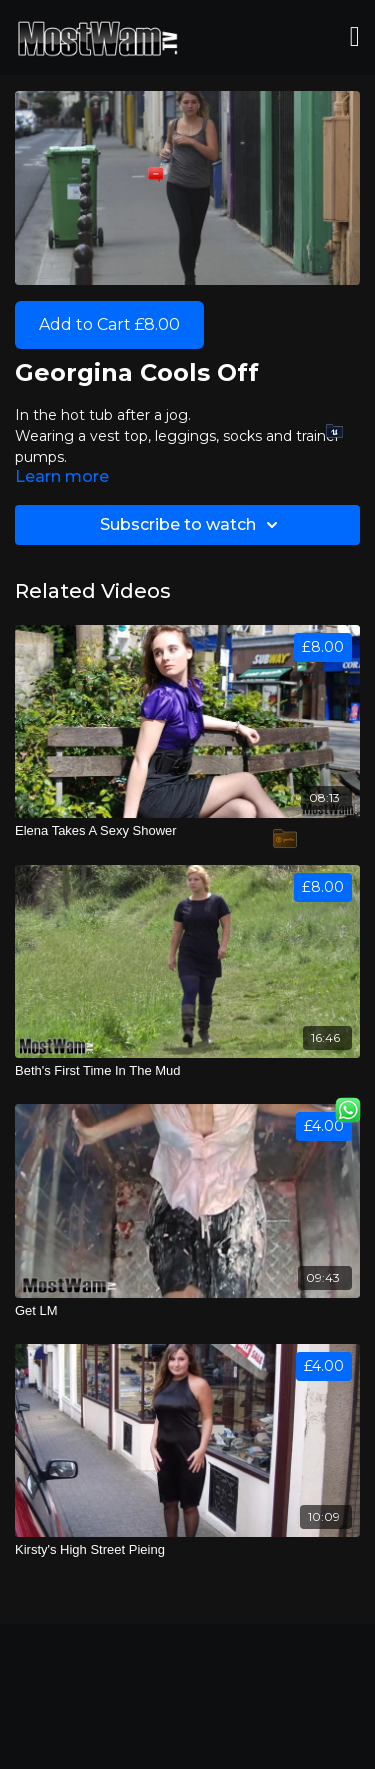 The height and width of the screenshot is (1769, 375). What do you see at coordinates (156, 175) in the screenshot?
I see `user status: busy or do not disturb` at bounding box center [156, 175].